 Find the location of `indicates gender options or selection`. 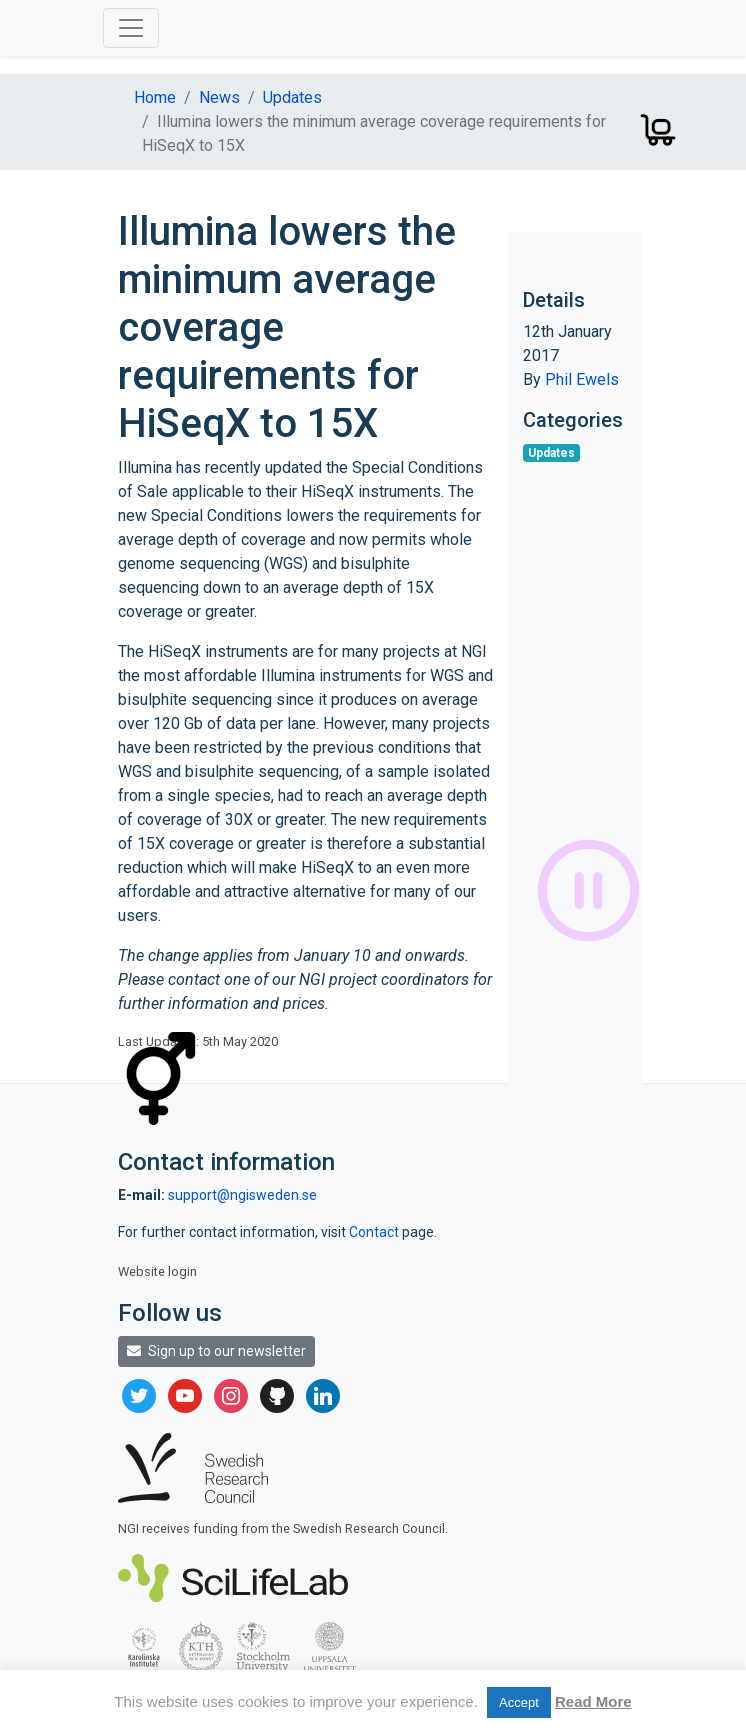

indicates gender options or selection is located at coordinates (156, 1081).